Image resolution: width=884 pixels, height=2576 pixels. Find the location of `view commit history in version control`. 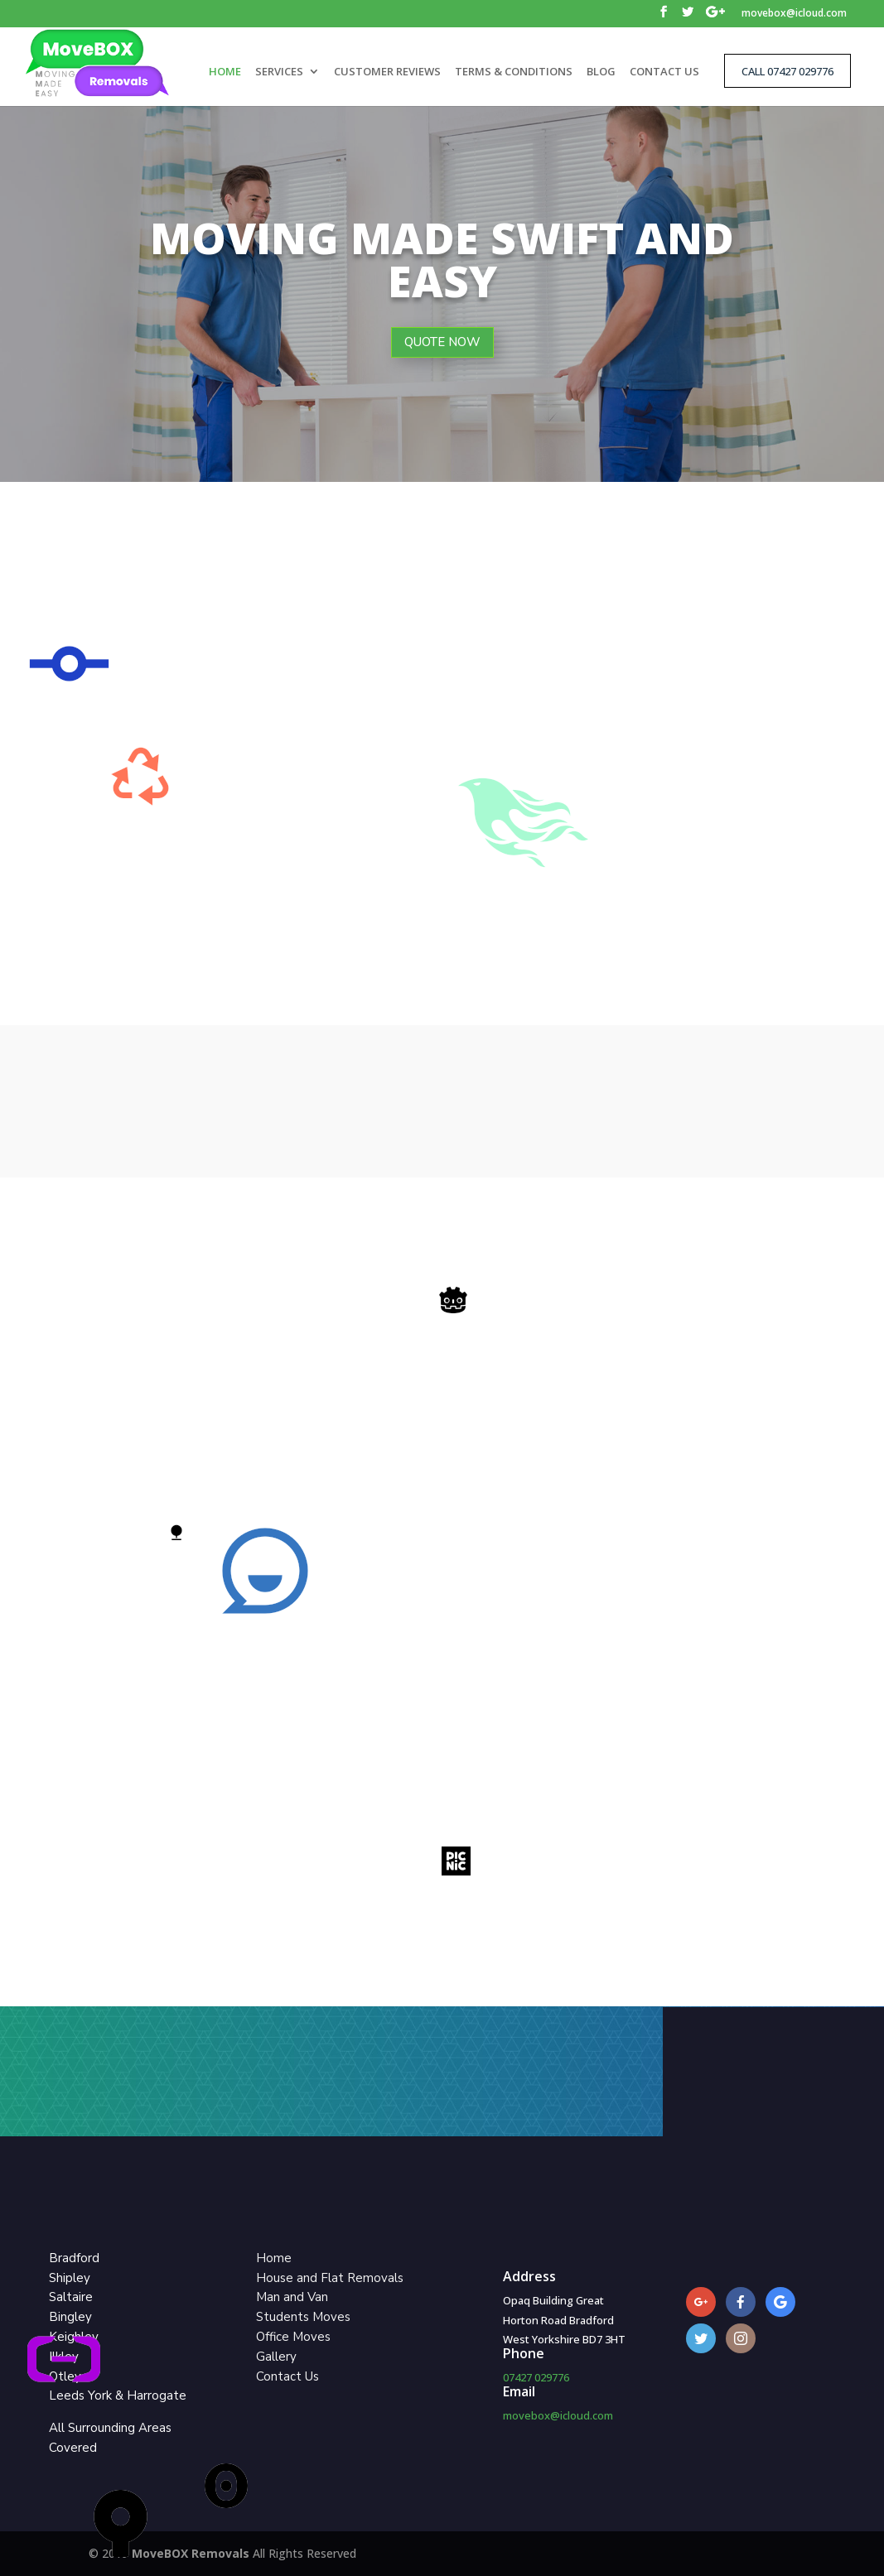

view commit history in version control is located at coordinates (69, 663).